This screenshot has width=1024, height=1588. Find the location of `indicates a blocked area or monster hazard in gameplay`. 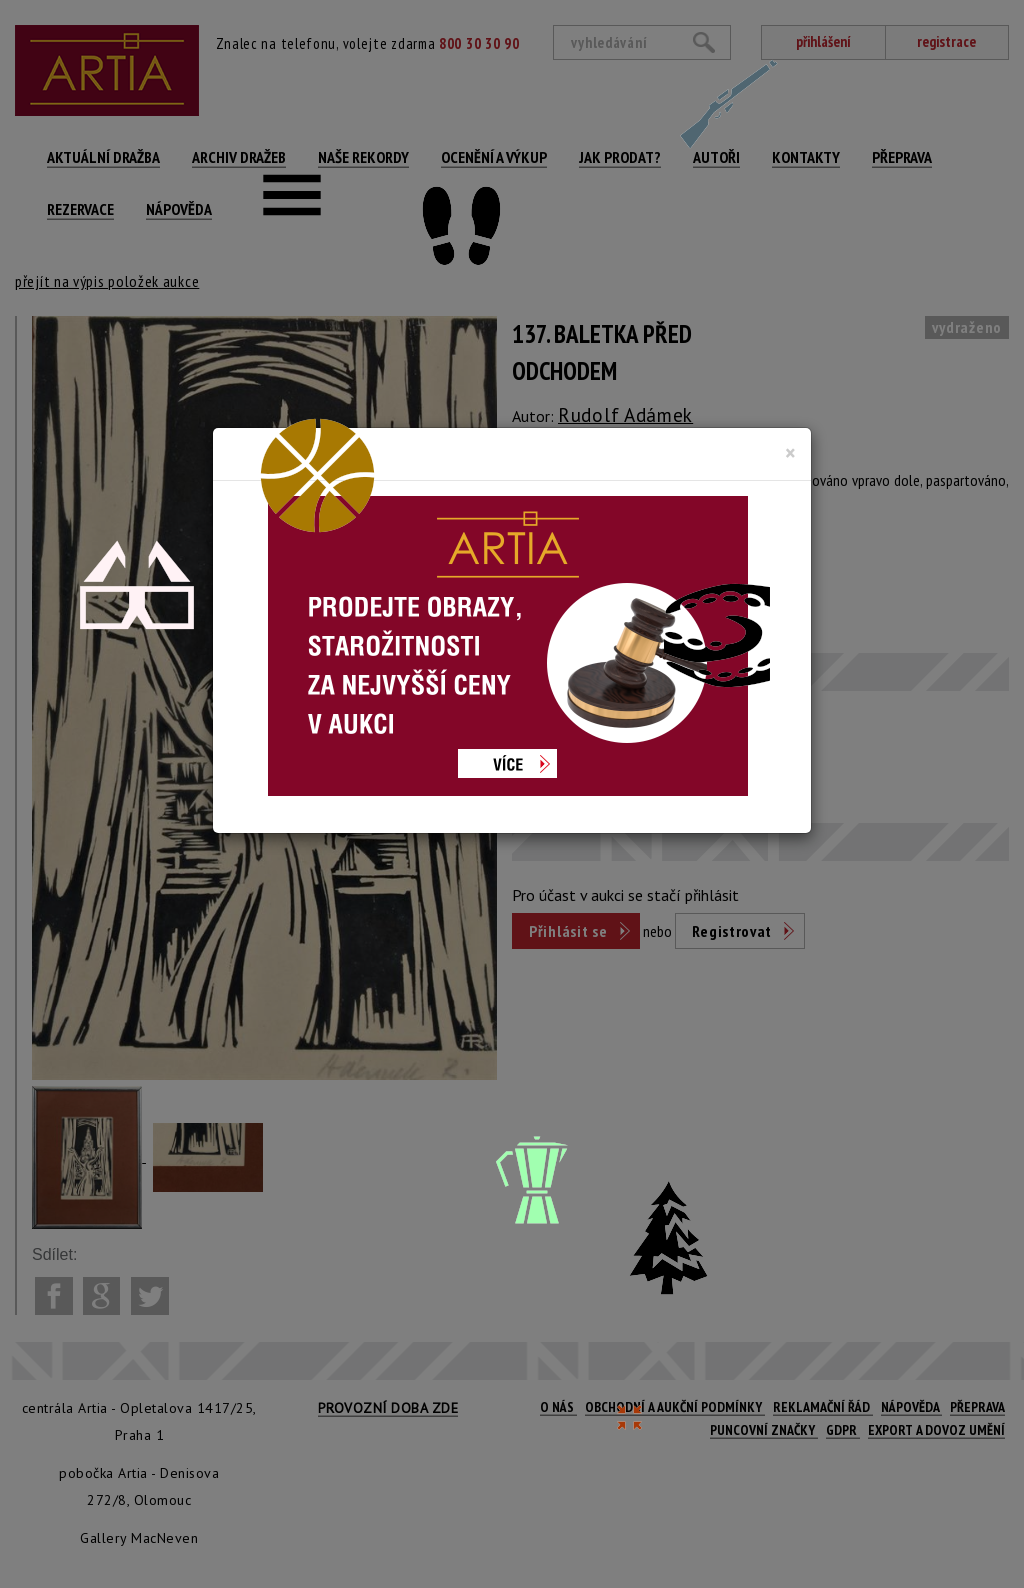

indicates a blocked area or monster hazard in gameplay is located at coordinates (717, 636).